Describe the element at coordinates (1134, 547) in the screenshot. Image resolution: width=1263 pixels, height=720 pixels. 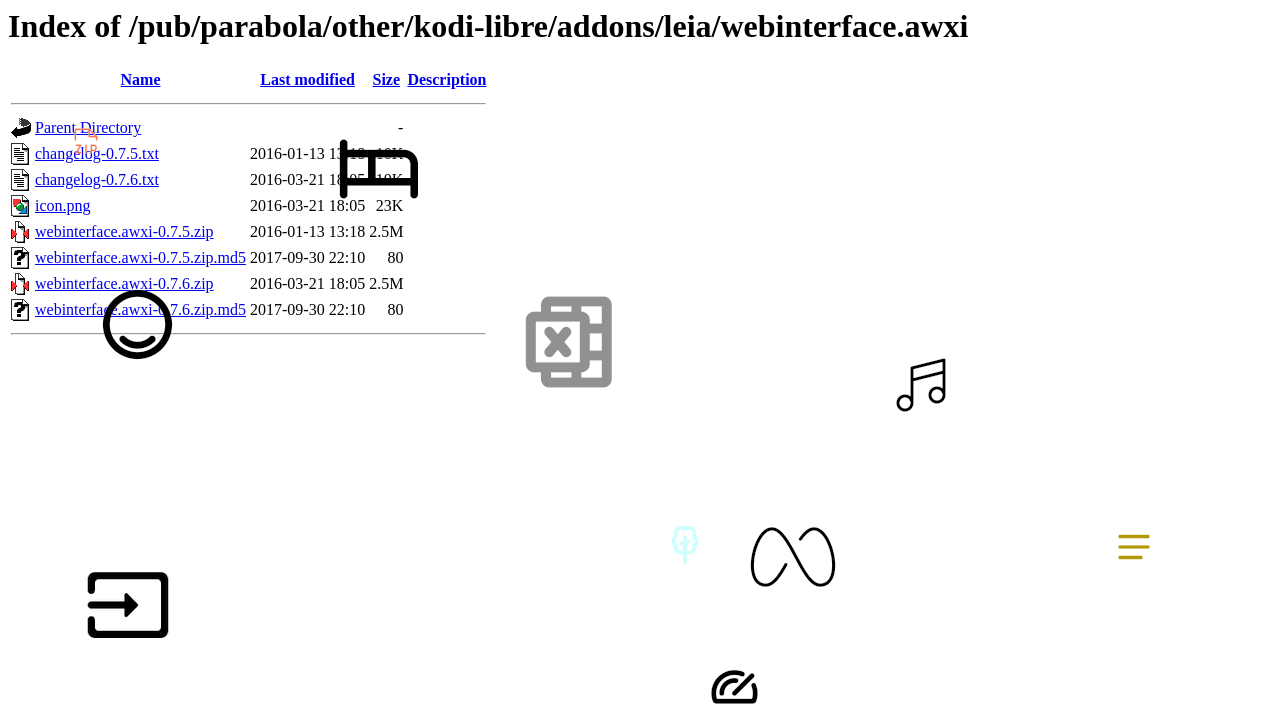
I see `justify text alignment` at that location.